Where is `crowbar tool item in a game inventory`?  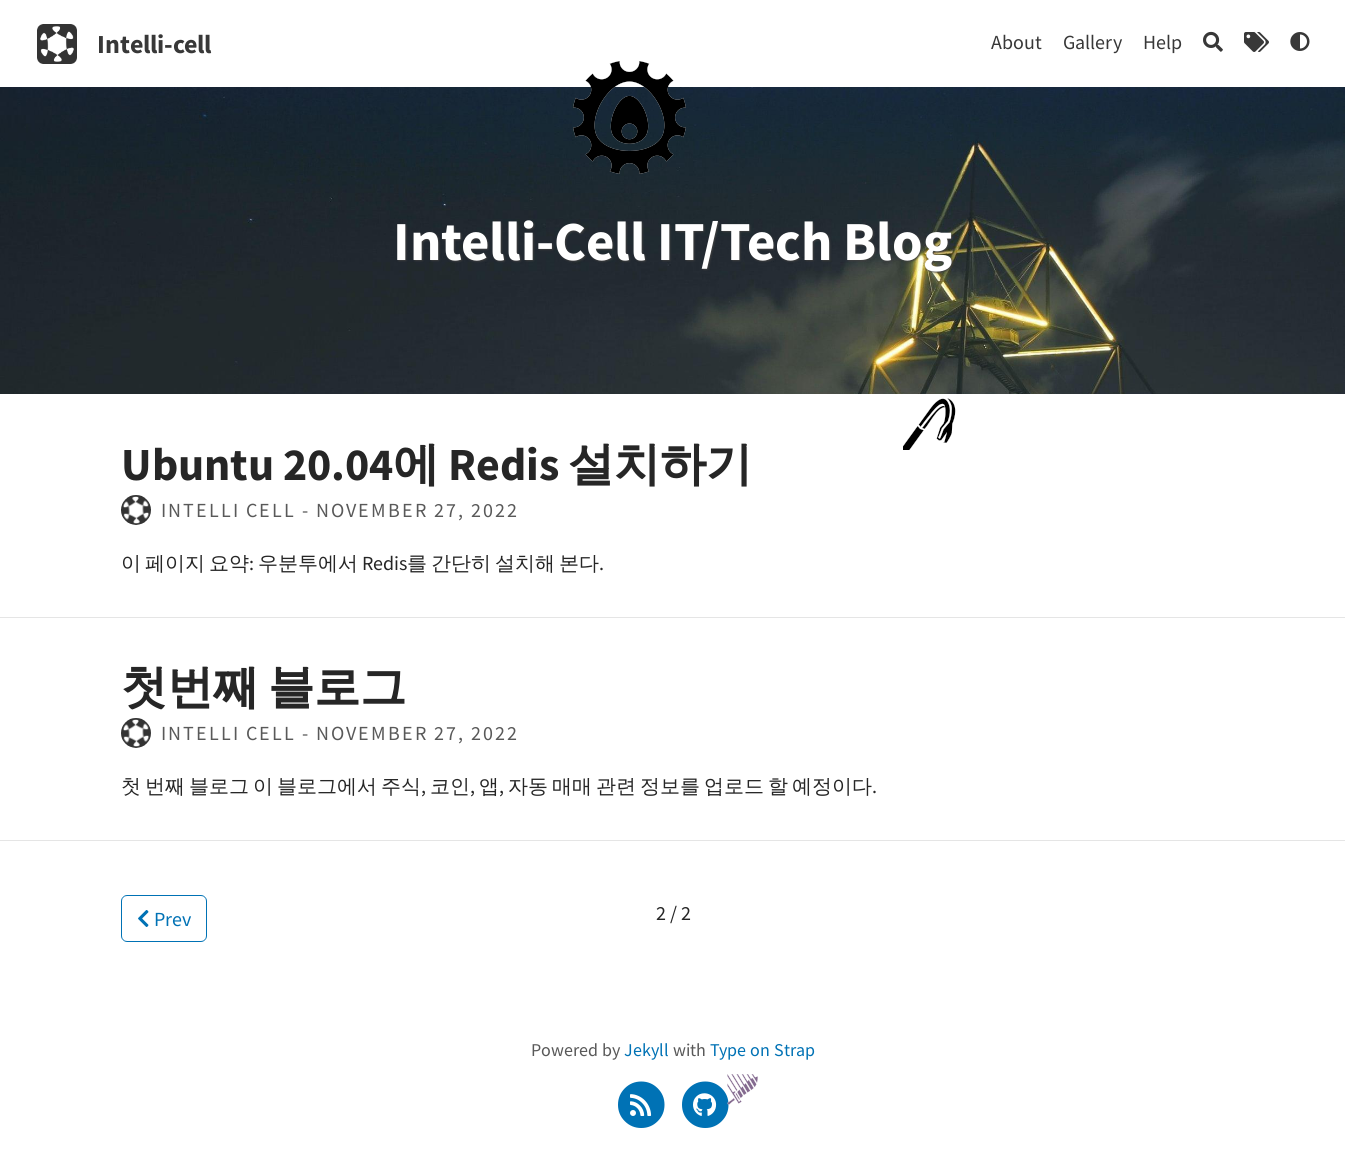 crowbar tool item in a game inventory is located at coordinates (929, 423).